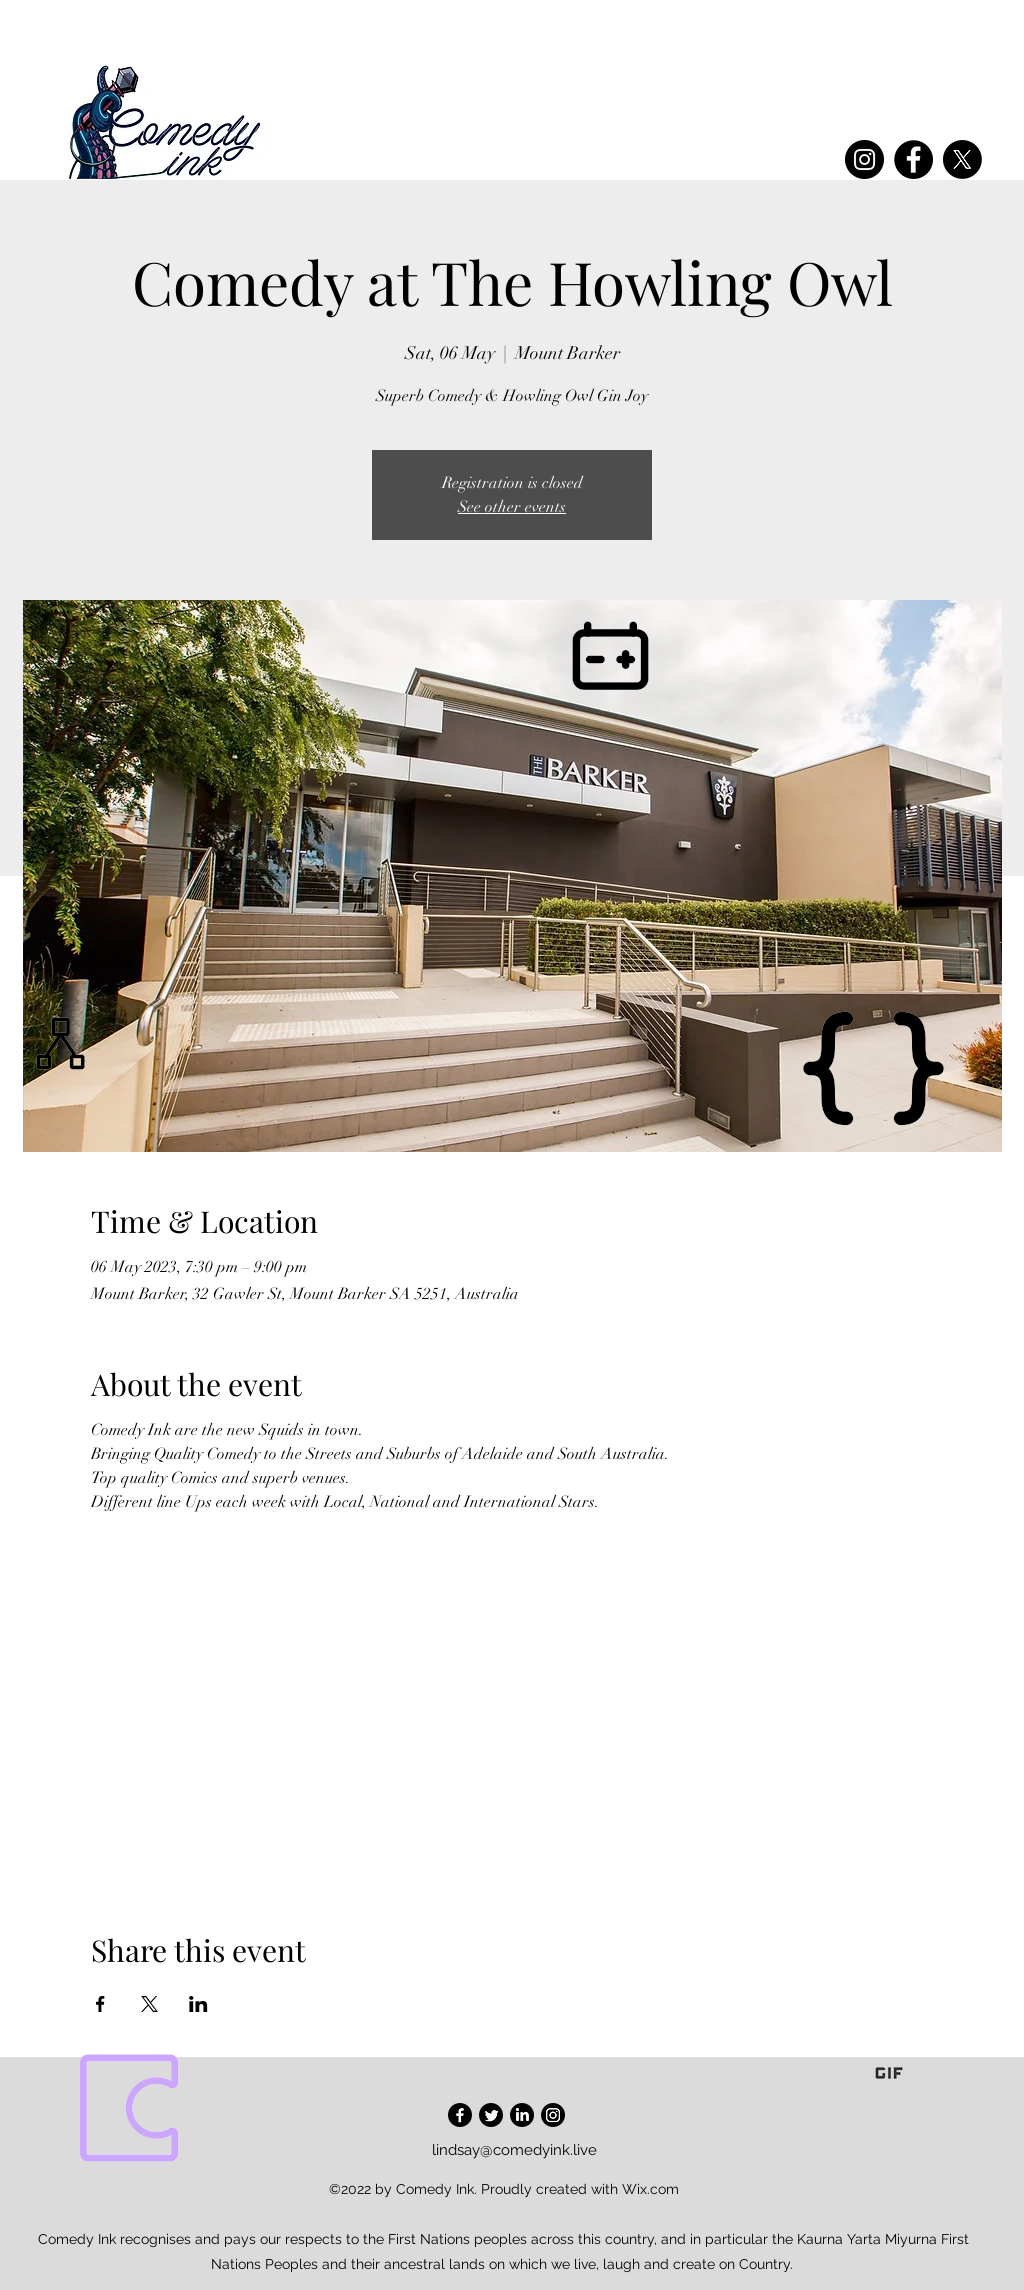 This screenshot has height=2290, width=1024. What do you see at coordinates (129, 2108) in the screenshot?
I see `open coda app` at bounding box center [129, 2108].